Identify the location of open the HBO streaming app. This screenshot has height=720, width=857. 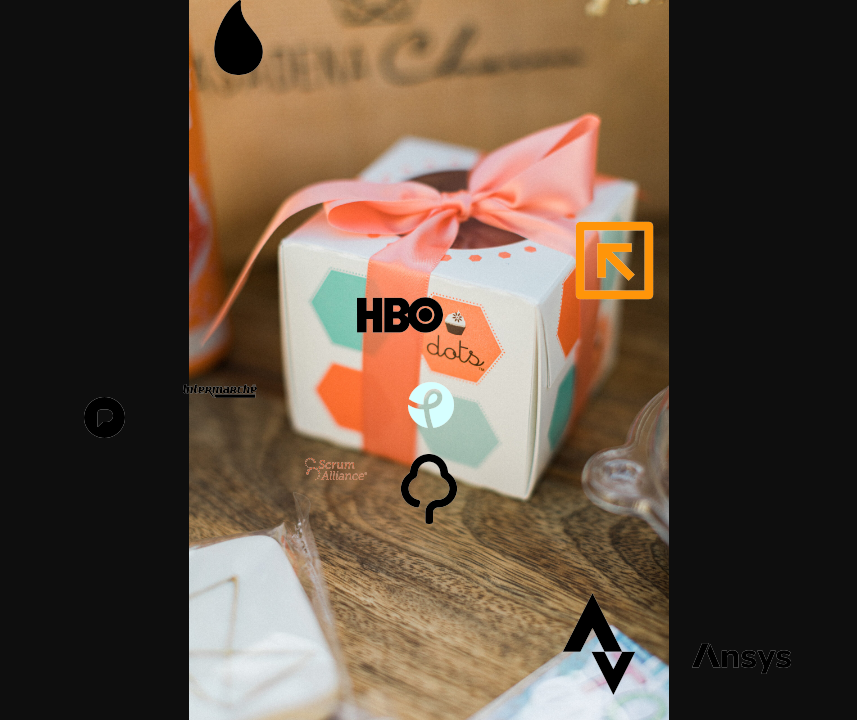
(400, 315).